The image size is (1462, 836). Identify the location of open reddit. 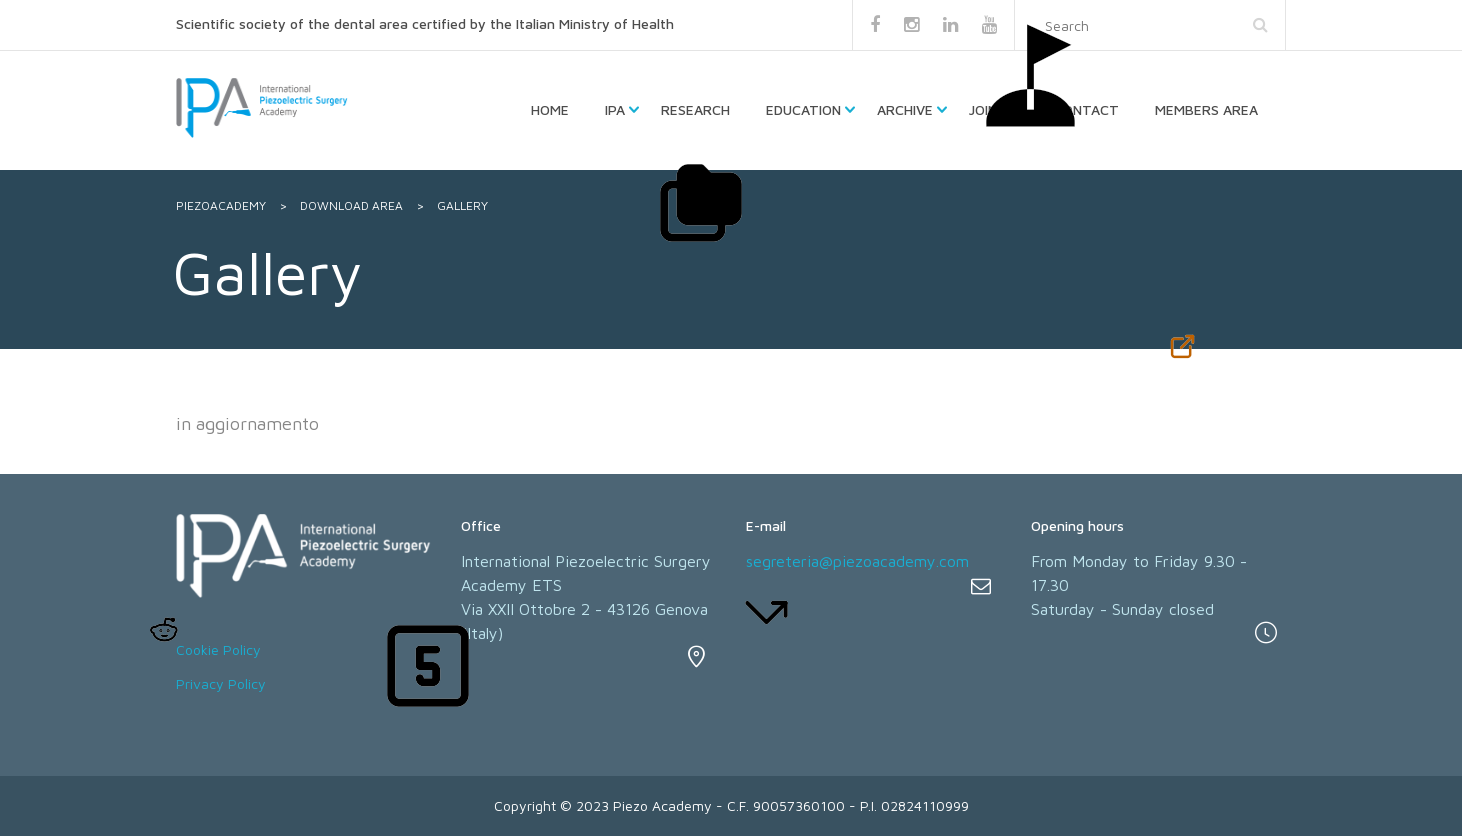
(164, 629).